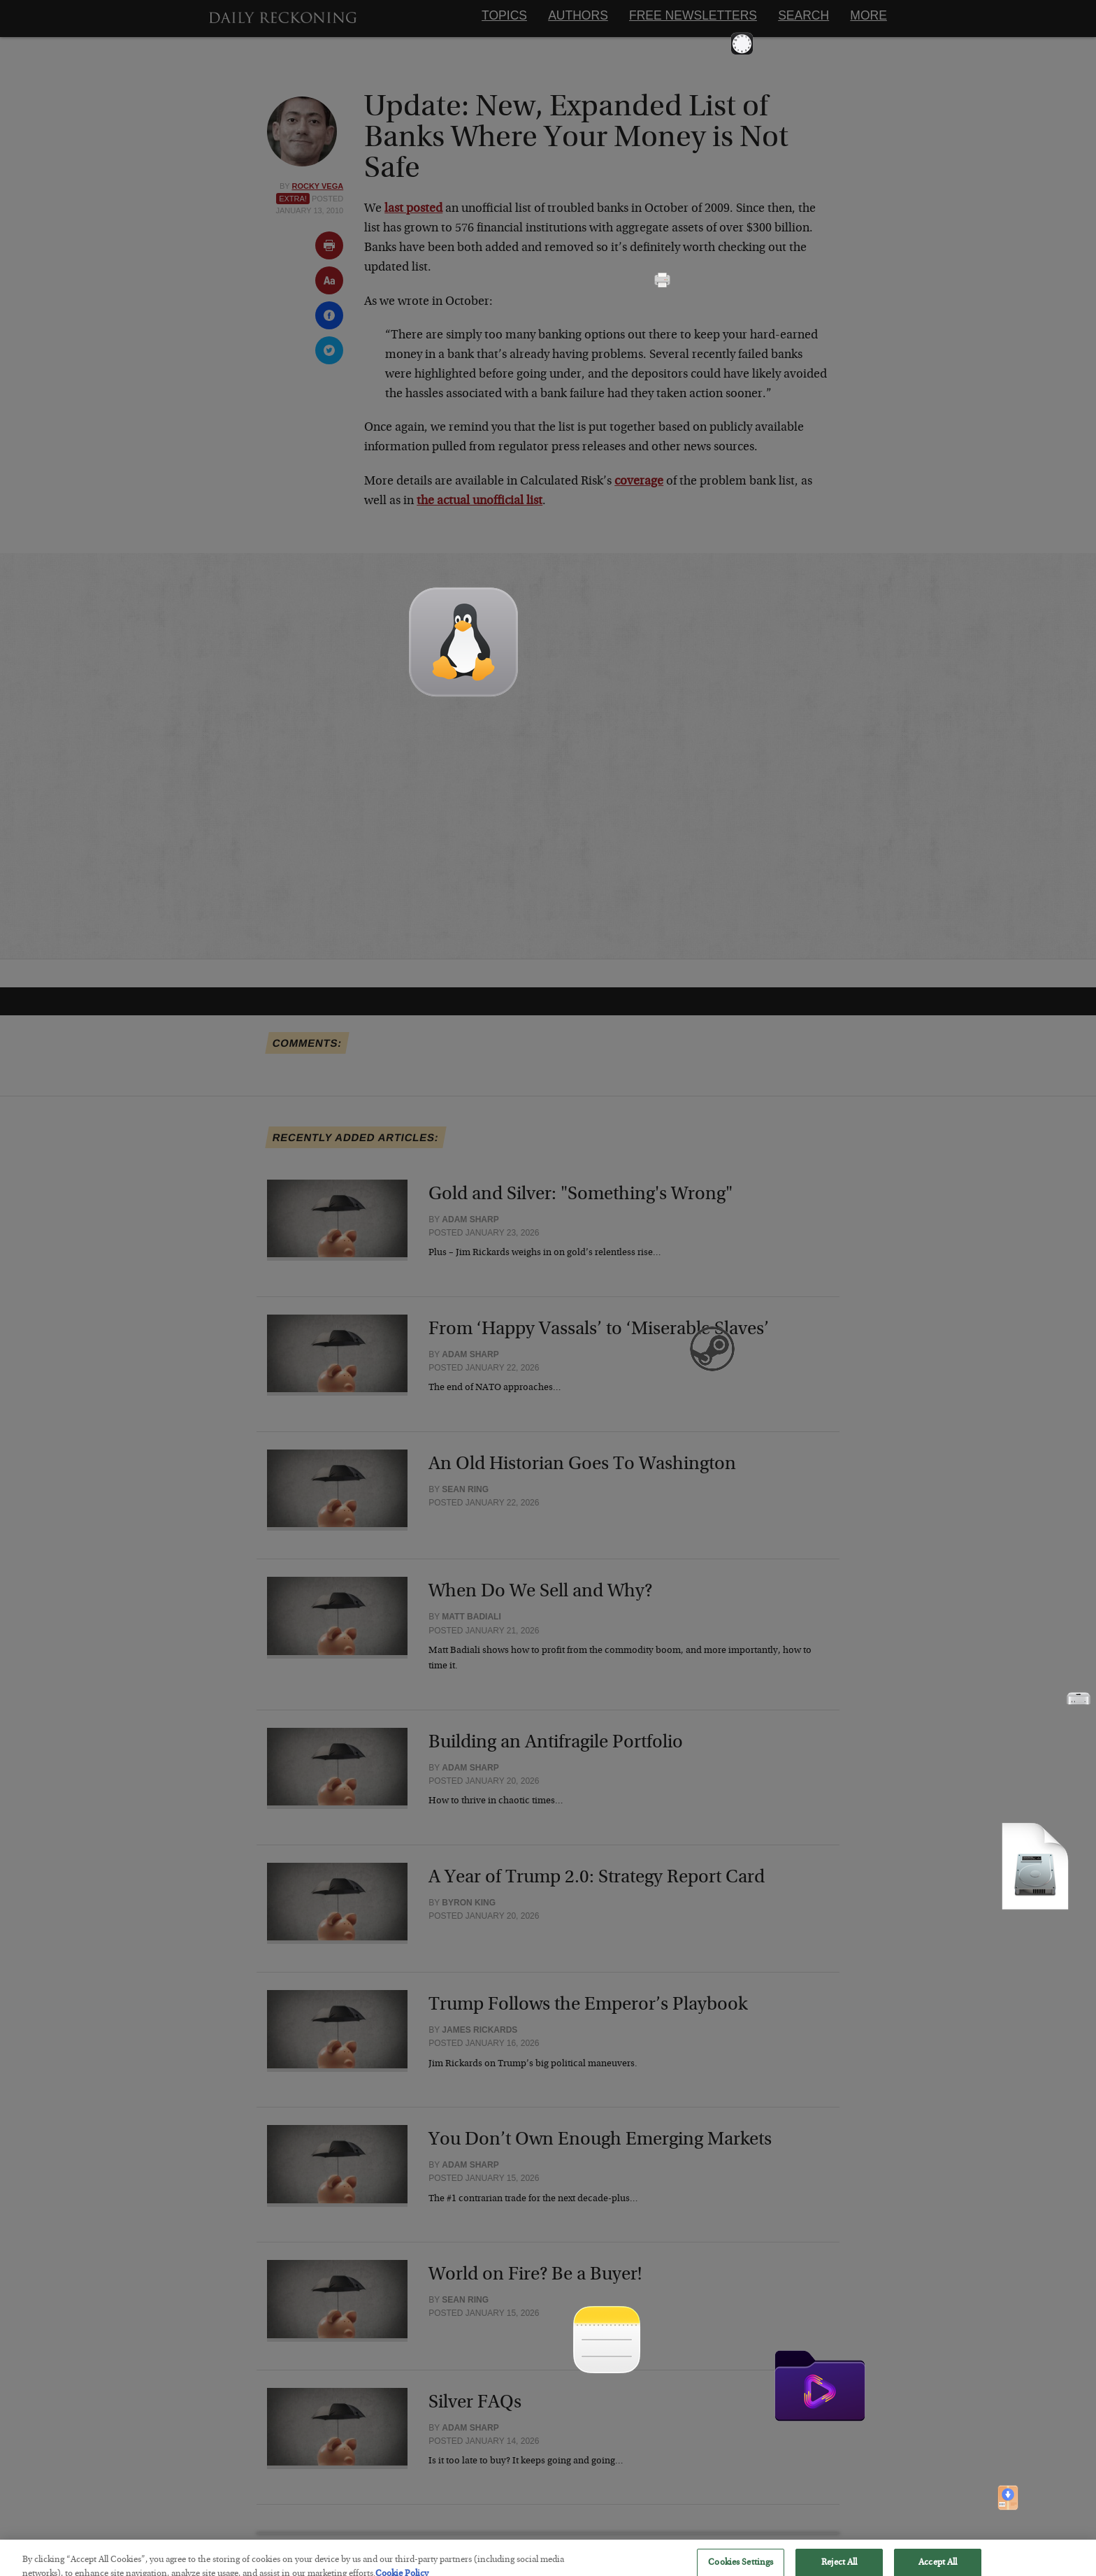 The image size is (1096, 2576). Describe the element at coordinates (662, 280) in the screenshot. I see `print the current document` at that location.